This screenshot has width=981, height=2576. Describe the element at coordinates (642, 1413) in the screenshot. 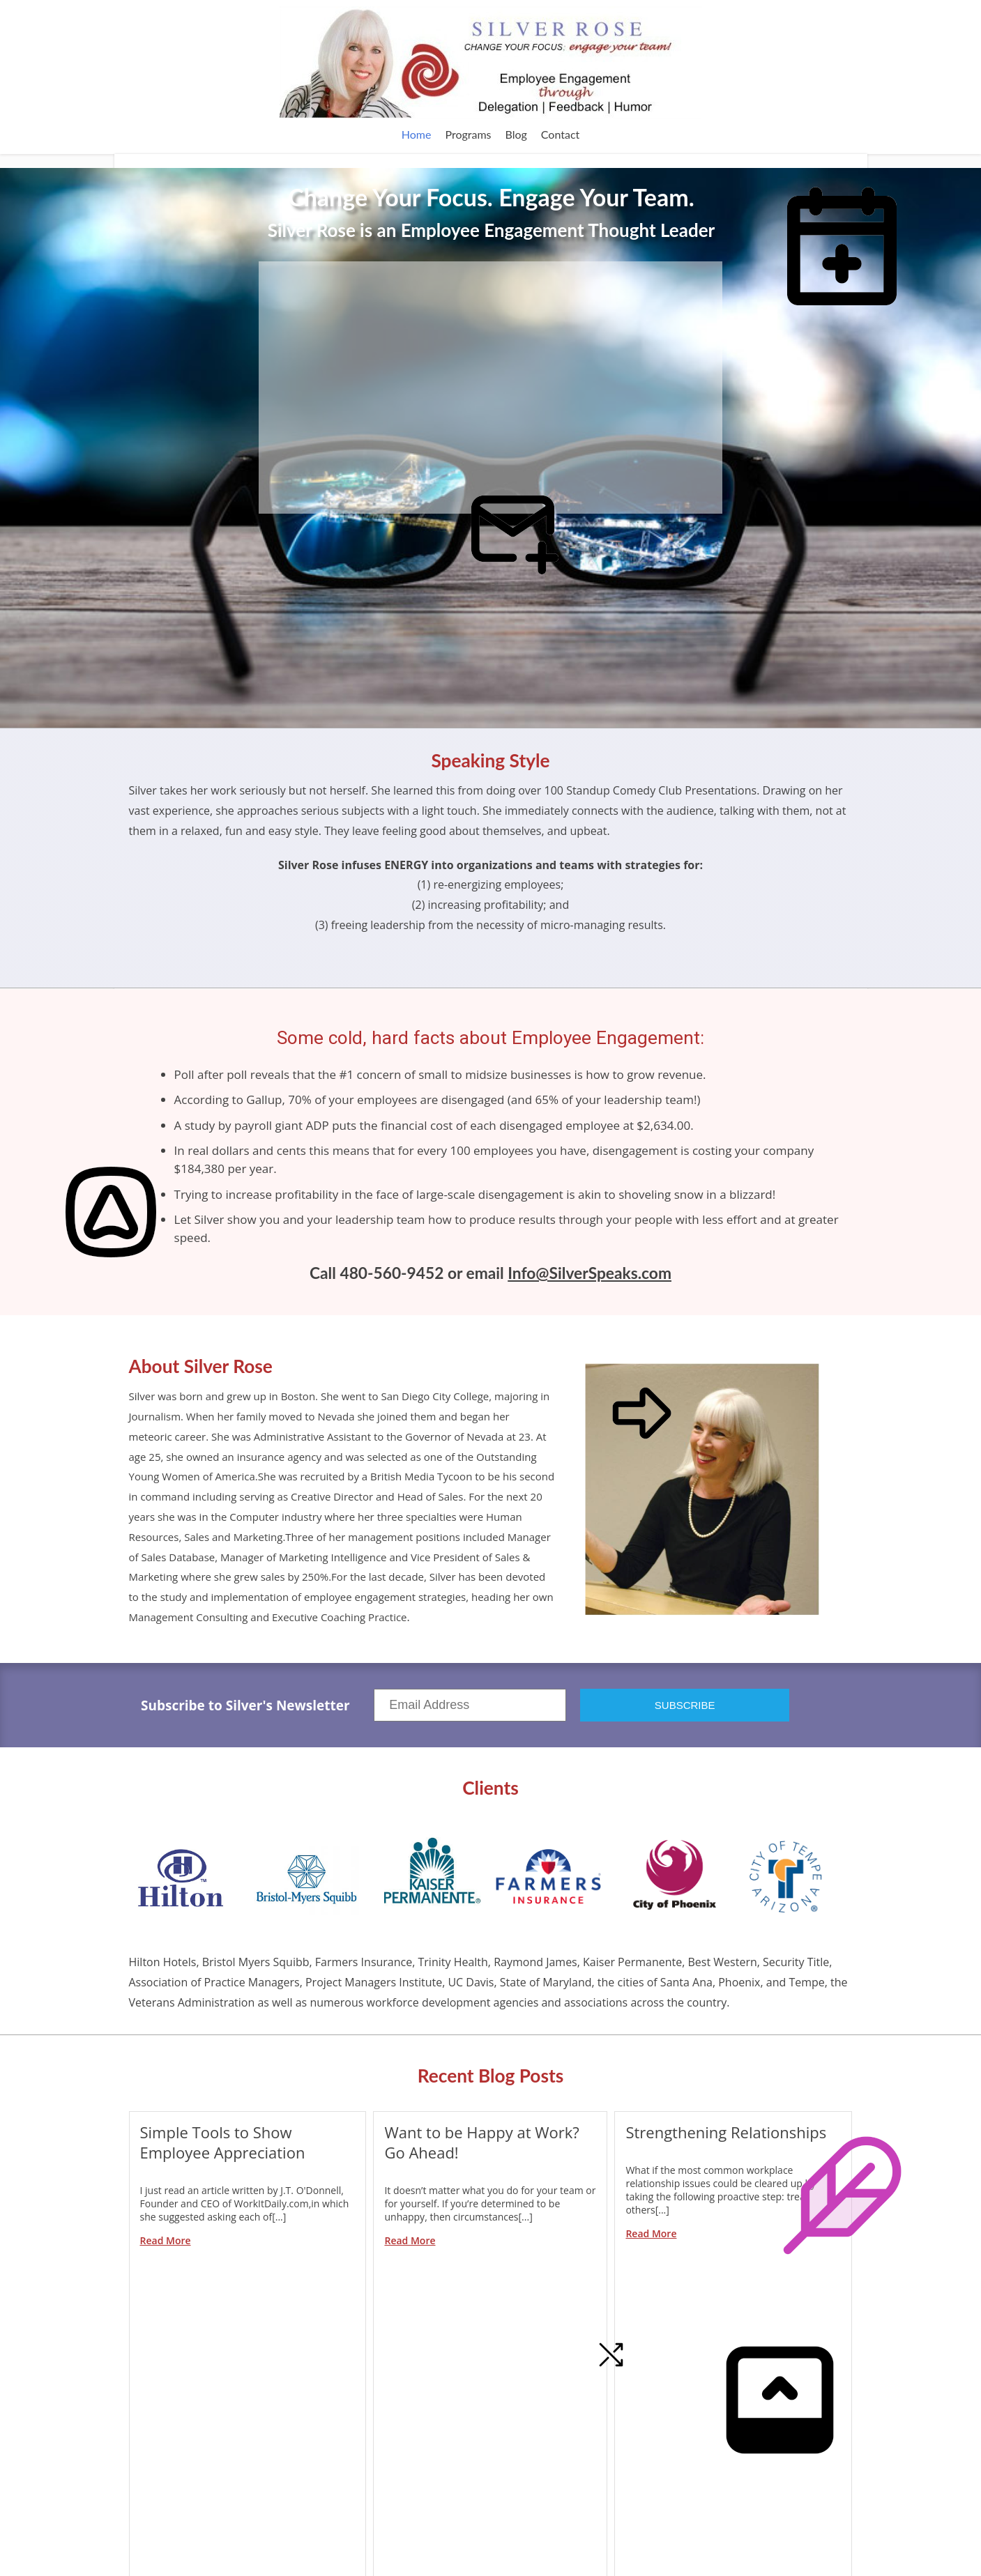

I see `navigate to the next item or page` at that location.